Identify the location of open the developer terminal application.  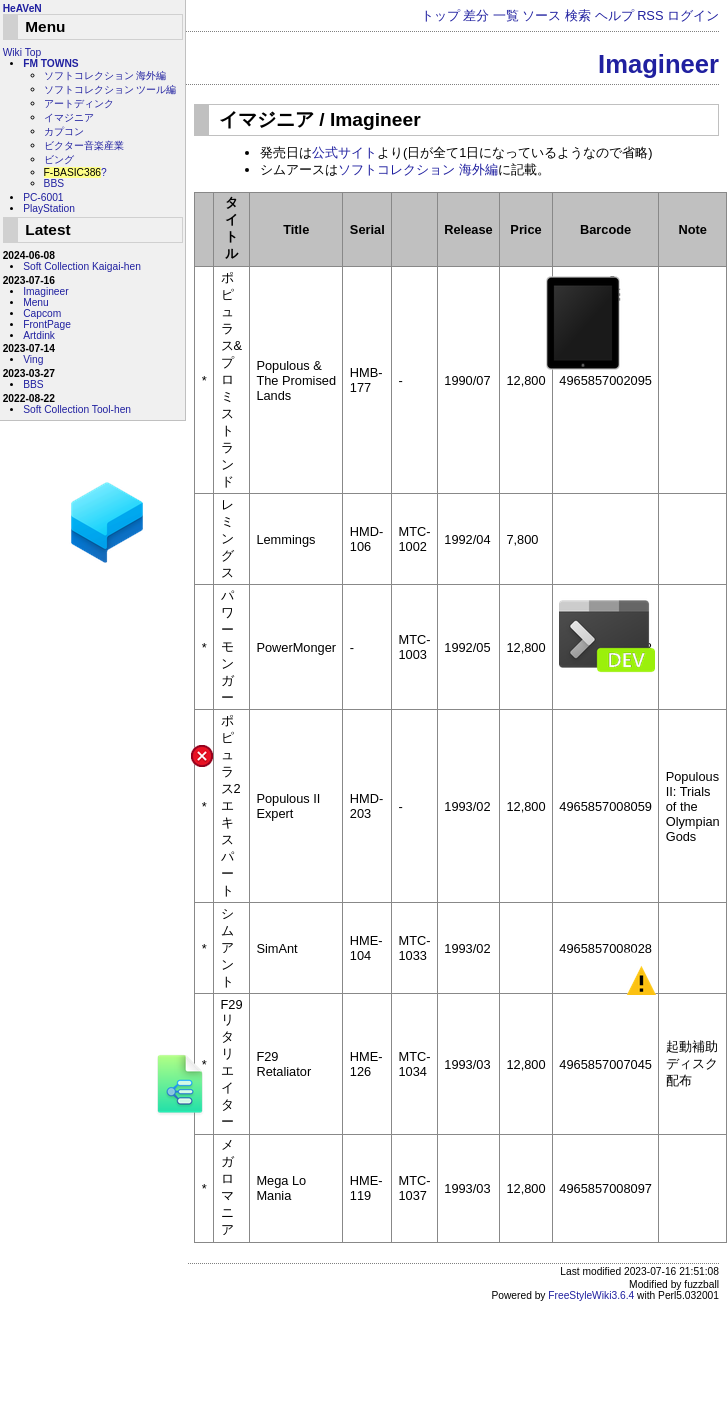
(607, 634).